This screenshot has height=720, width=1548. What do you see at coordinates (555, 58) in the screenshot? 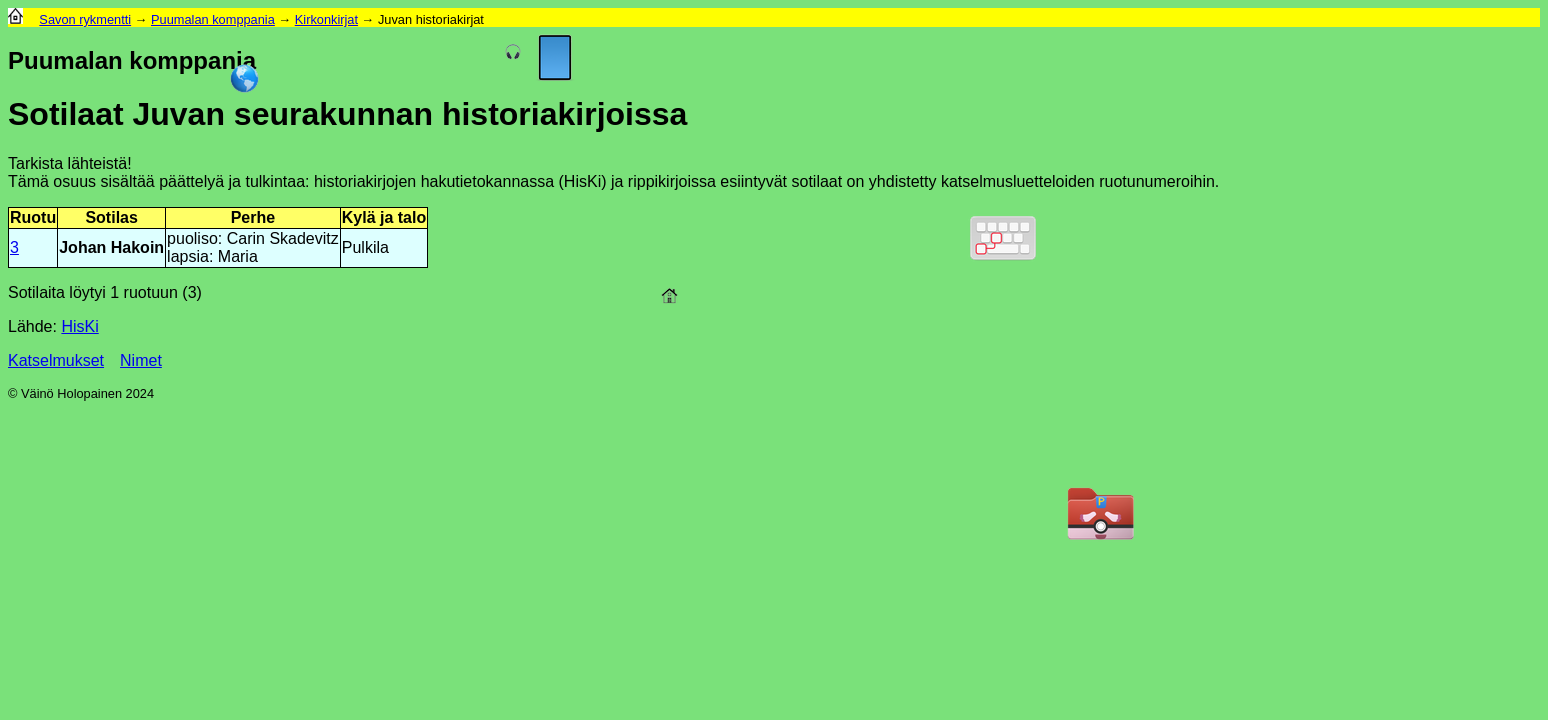
I see `iPad Air M2 device icon` at bounding box center [555, 58].